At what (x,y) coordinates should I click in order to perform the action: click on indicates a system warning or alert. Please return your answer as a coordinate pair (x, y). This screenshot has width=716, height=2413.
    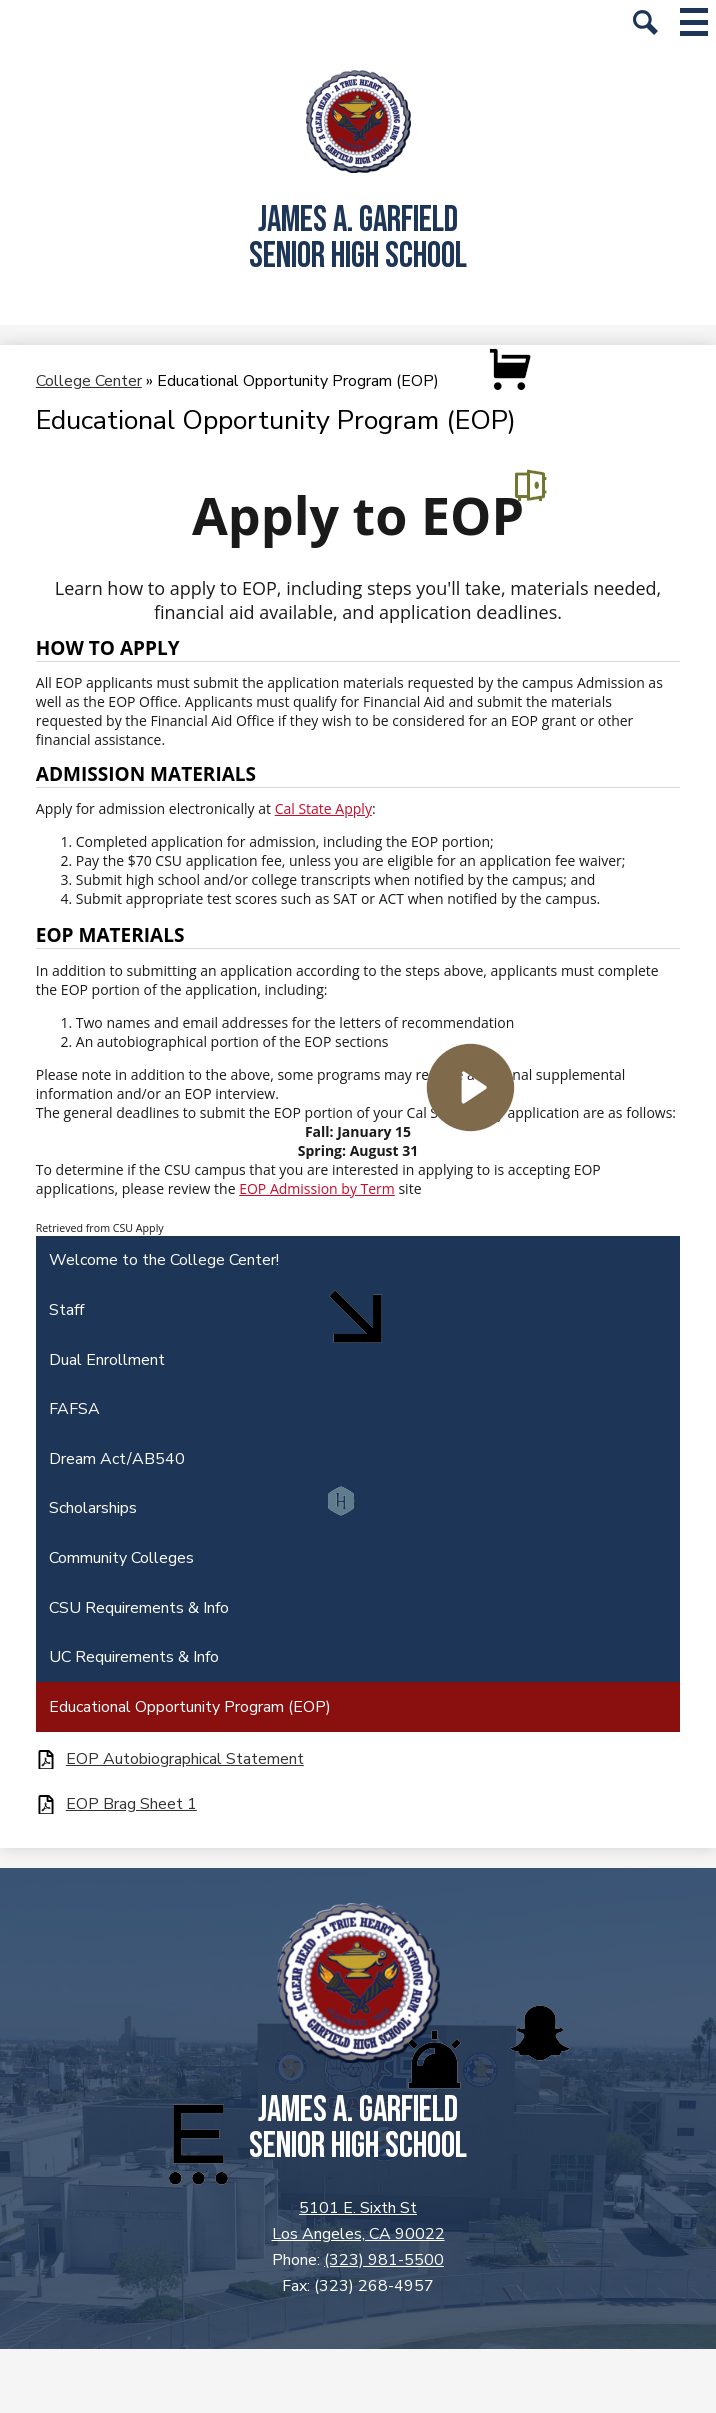
    Looking at the image, I should click on (434, 2059).